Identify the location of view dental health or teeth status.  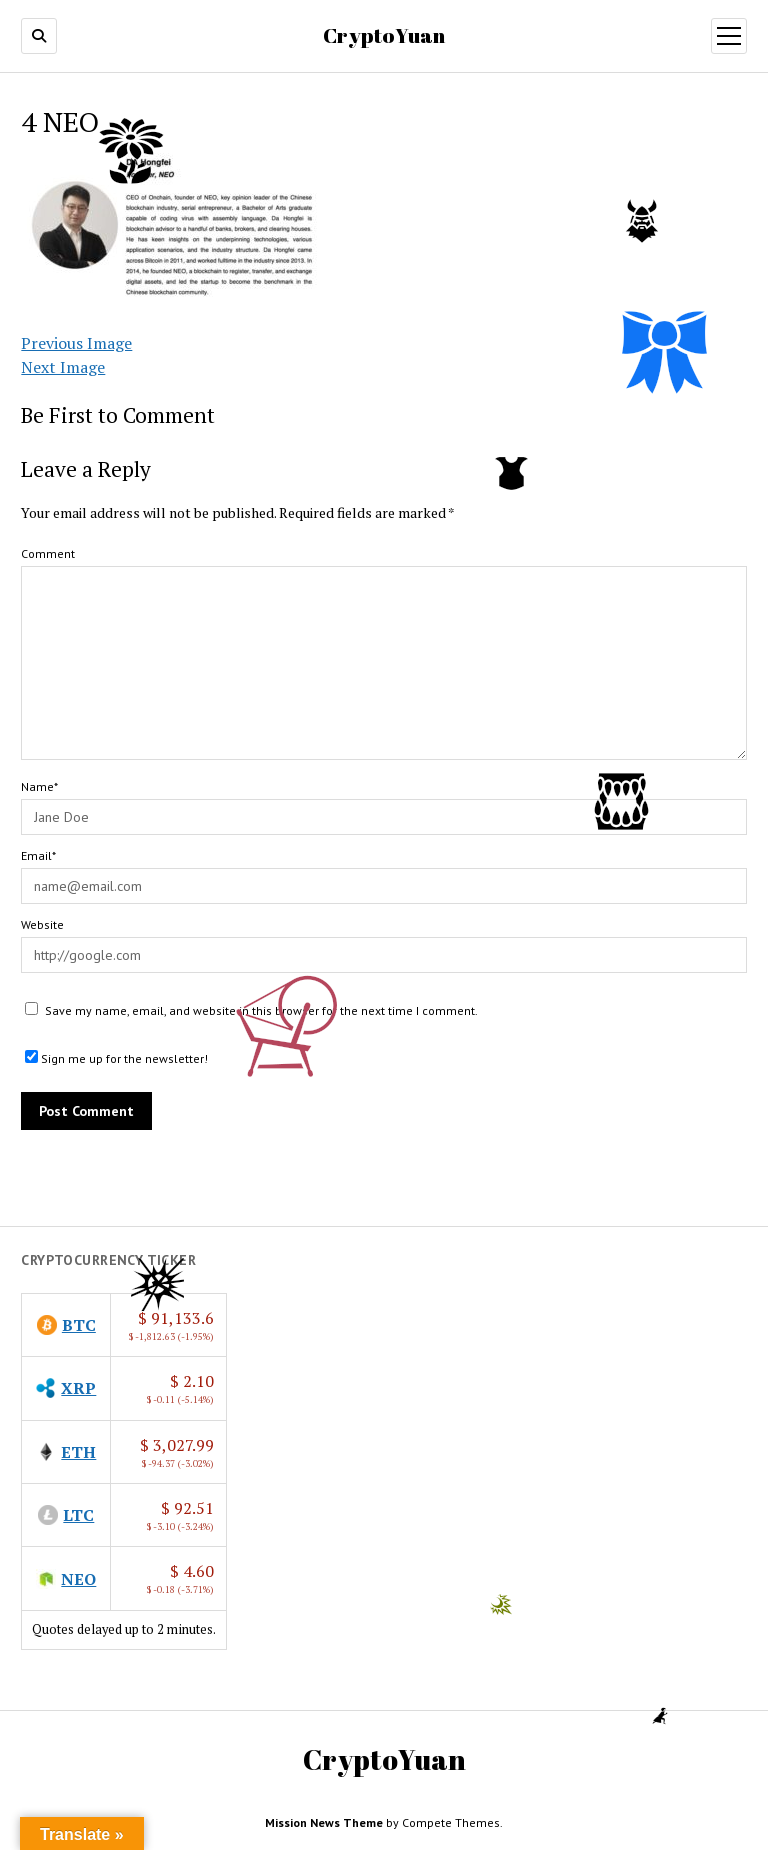
(621, 801).